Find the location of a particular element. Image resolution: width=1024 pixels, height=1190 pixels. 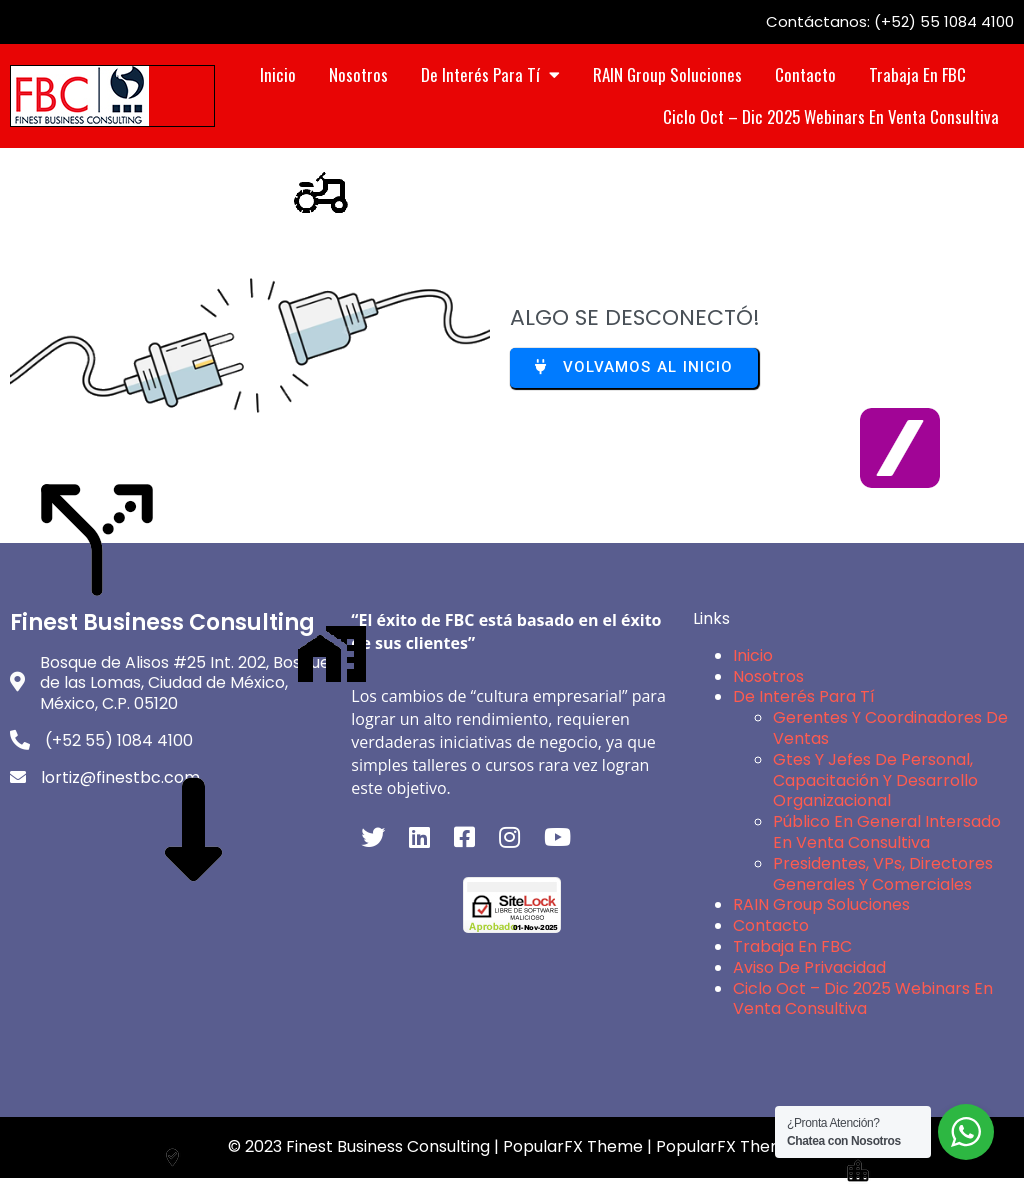

confirm or select a location is located at coordinates (172, 1157).